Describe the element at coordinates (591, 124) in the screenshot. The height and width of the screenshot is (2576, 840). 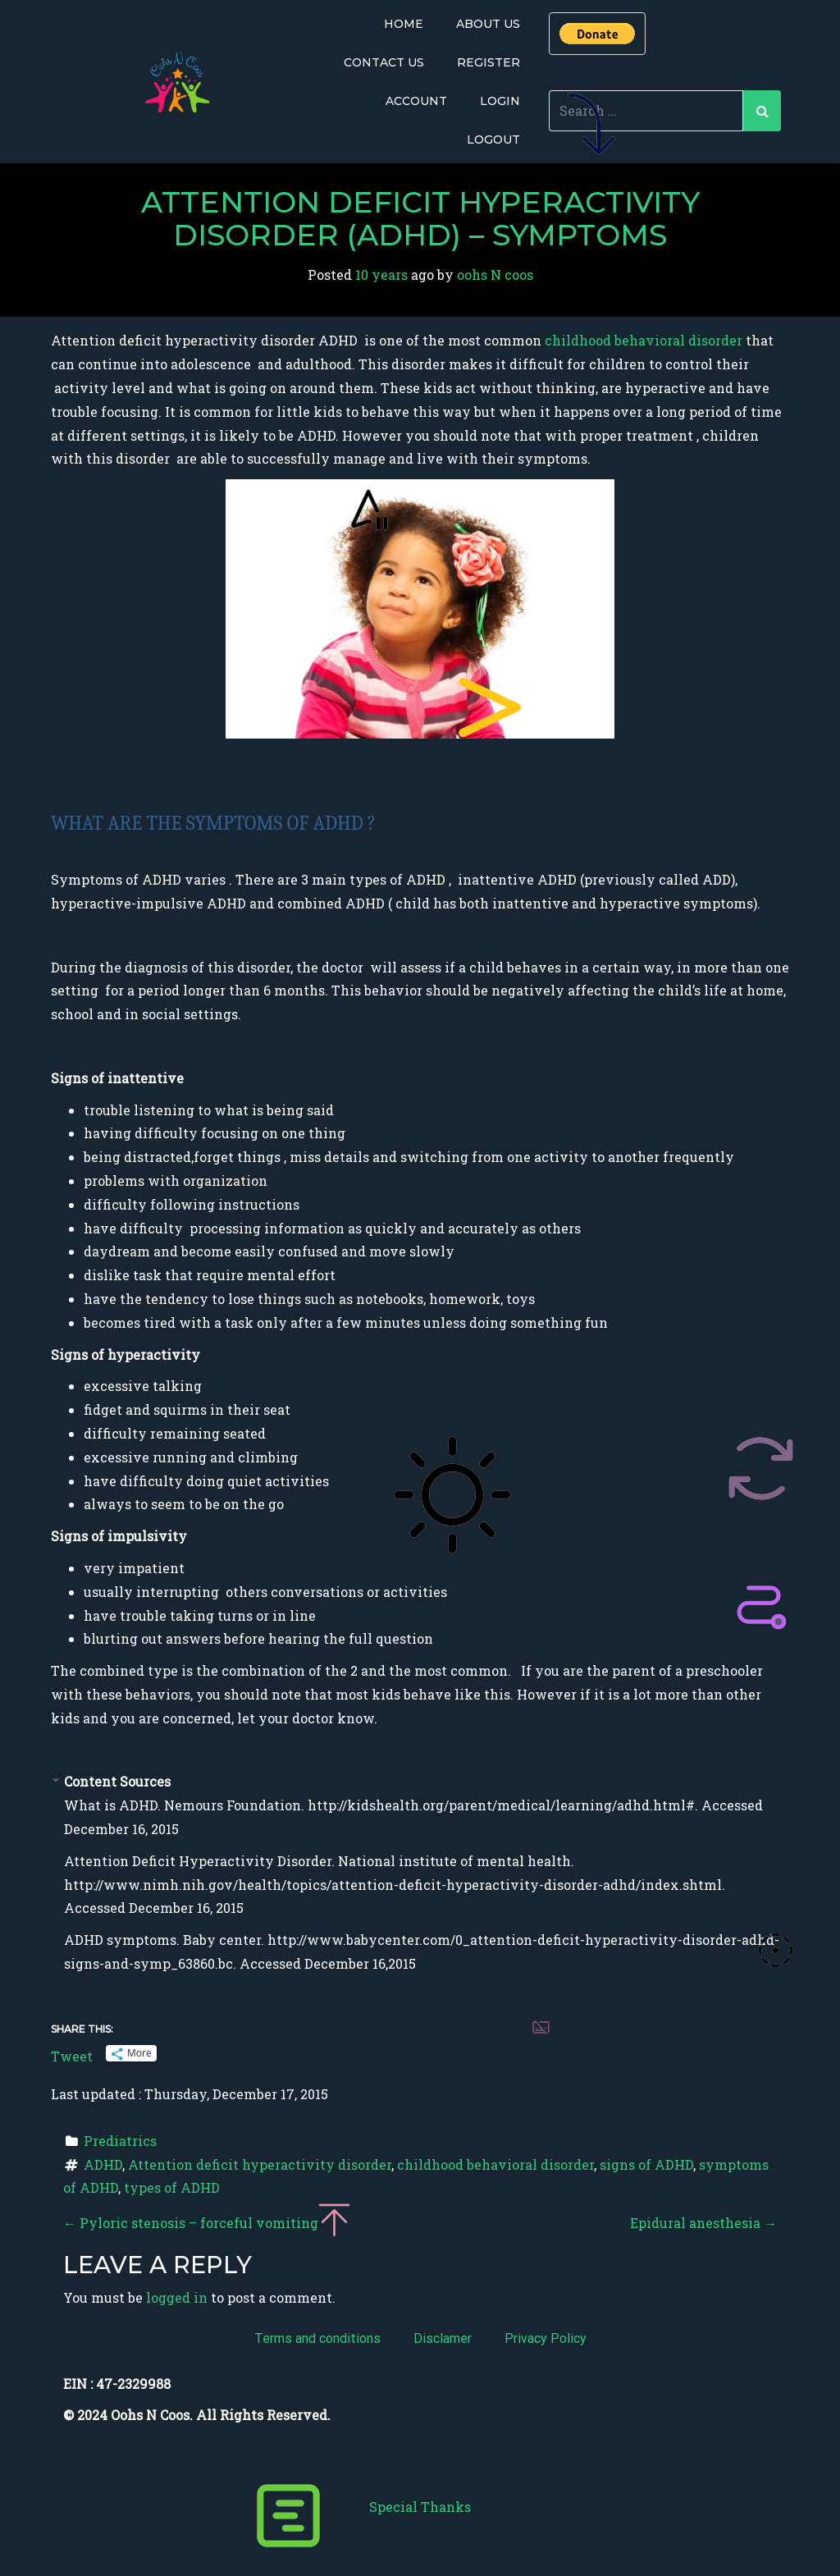
I see `redirect content or flow downward` at that location.